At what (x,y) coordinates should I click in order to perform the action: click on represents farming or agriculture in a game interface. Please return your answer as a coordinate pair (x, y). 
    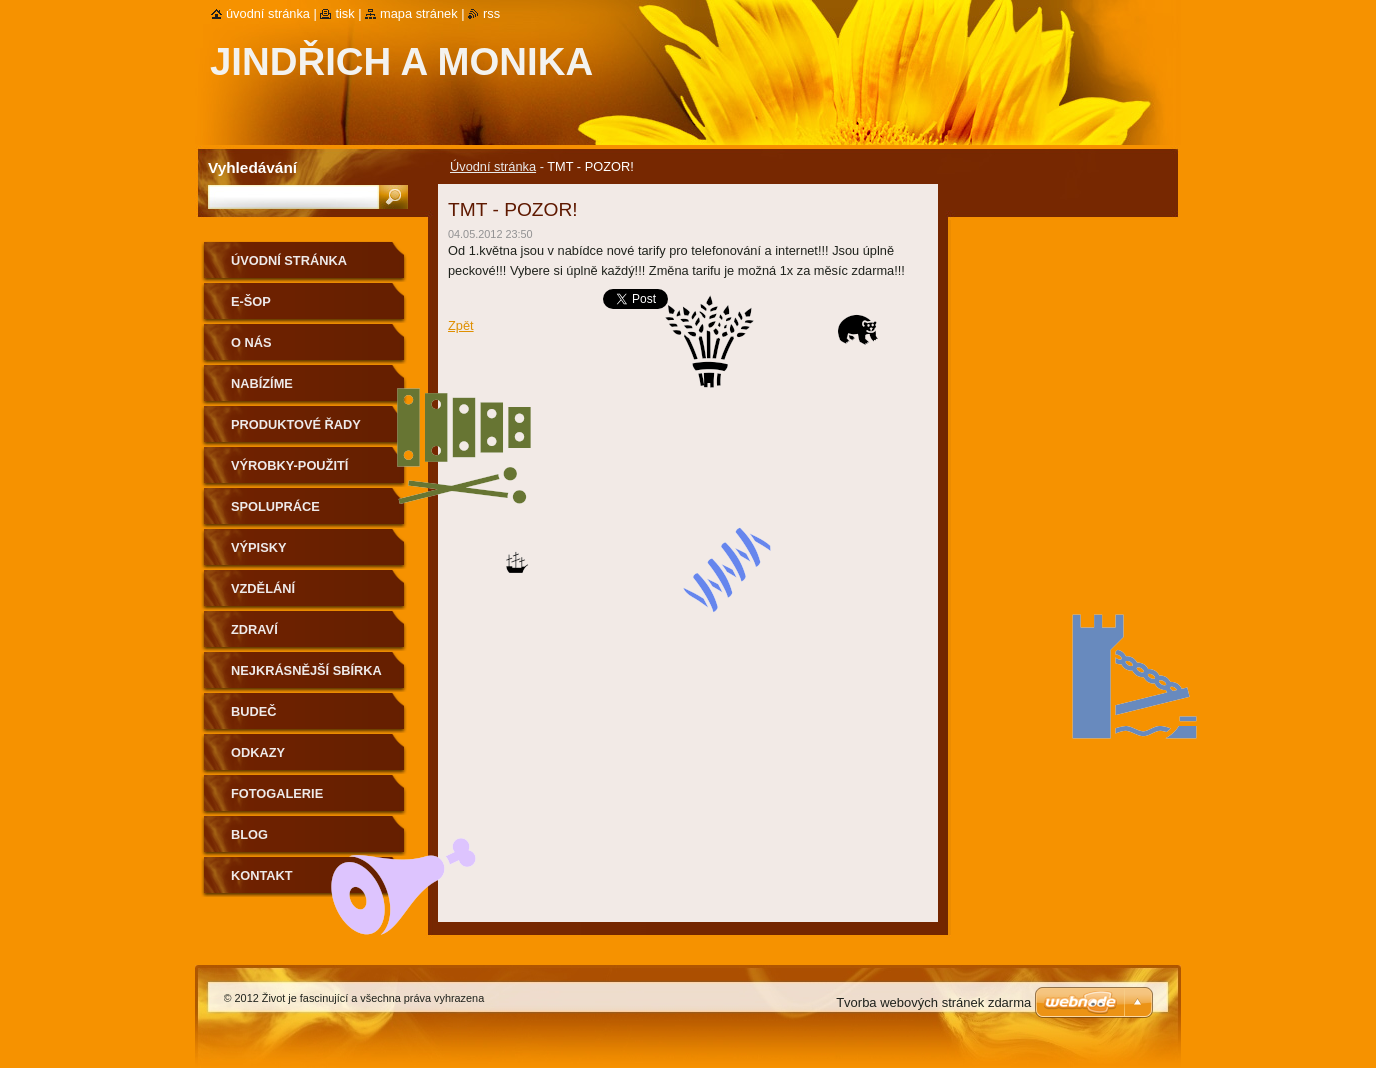
    Looking at the image, I should click on (709, 341).